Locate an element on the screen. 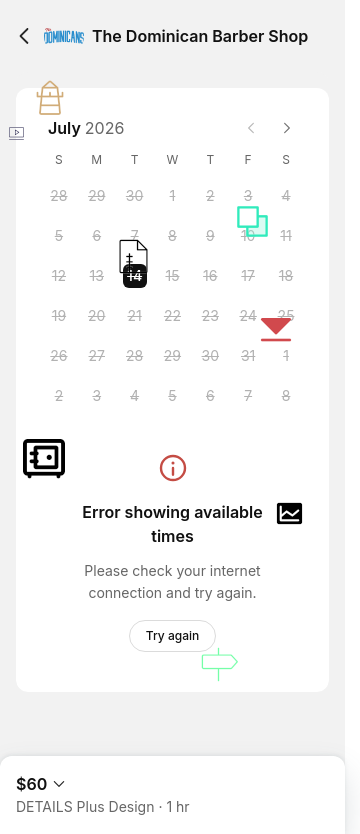 The image size is (360, 834). access fiscal host settings is located at coordinates (44, 460).